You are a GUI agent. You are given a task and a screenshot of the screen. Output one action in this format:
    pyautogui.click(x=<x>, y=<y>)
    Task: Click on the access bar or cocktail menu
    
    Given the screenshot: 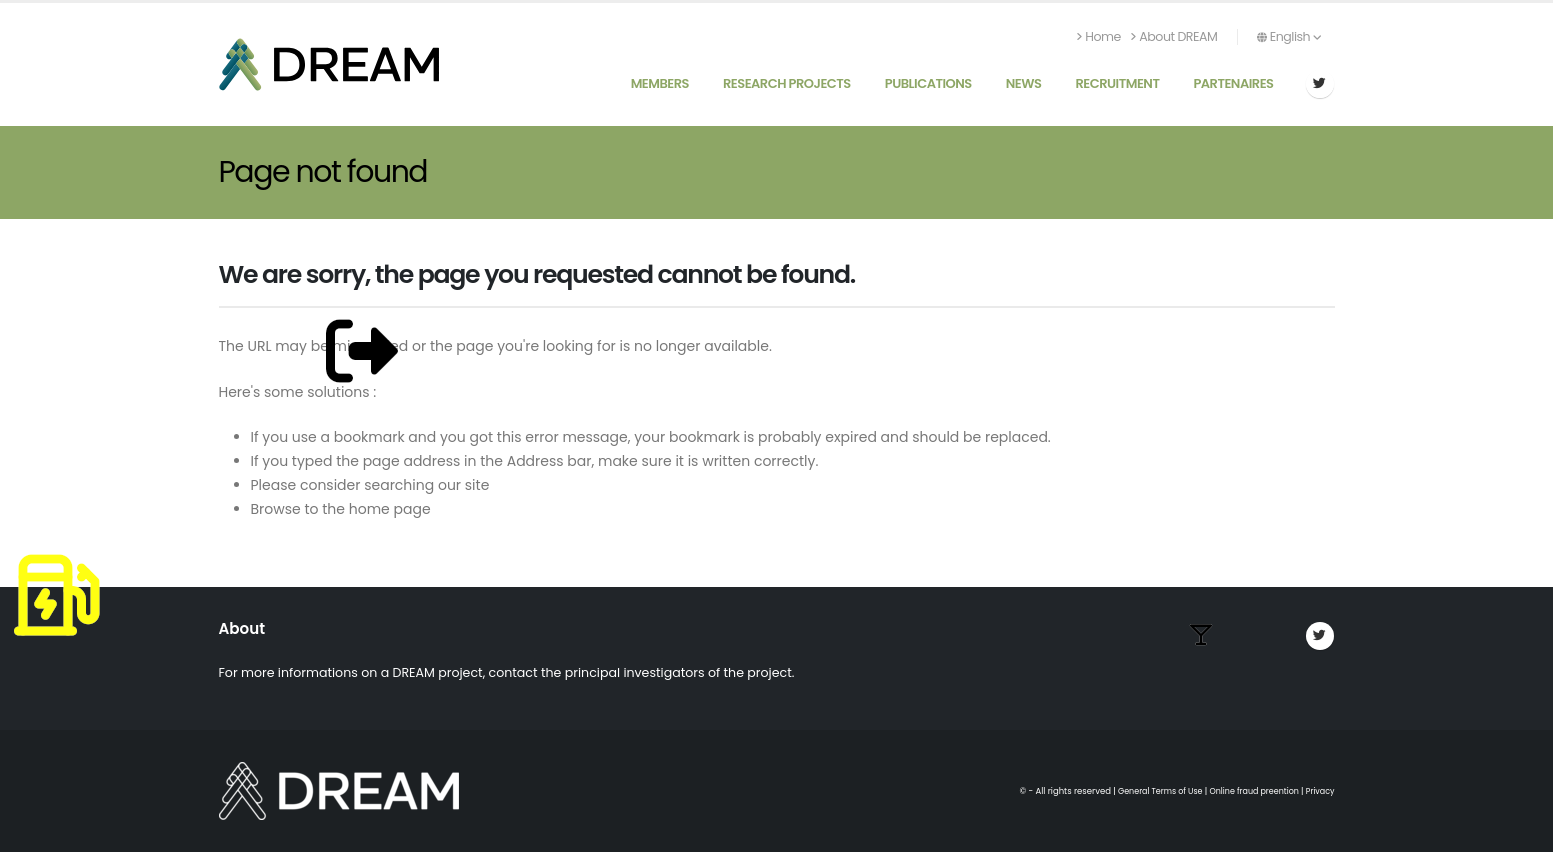 What is the action you would take?
    pyautogui.click(x=1201, y=634)
    